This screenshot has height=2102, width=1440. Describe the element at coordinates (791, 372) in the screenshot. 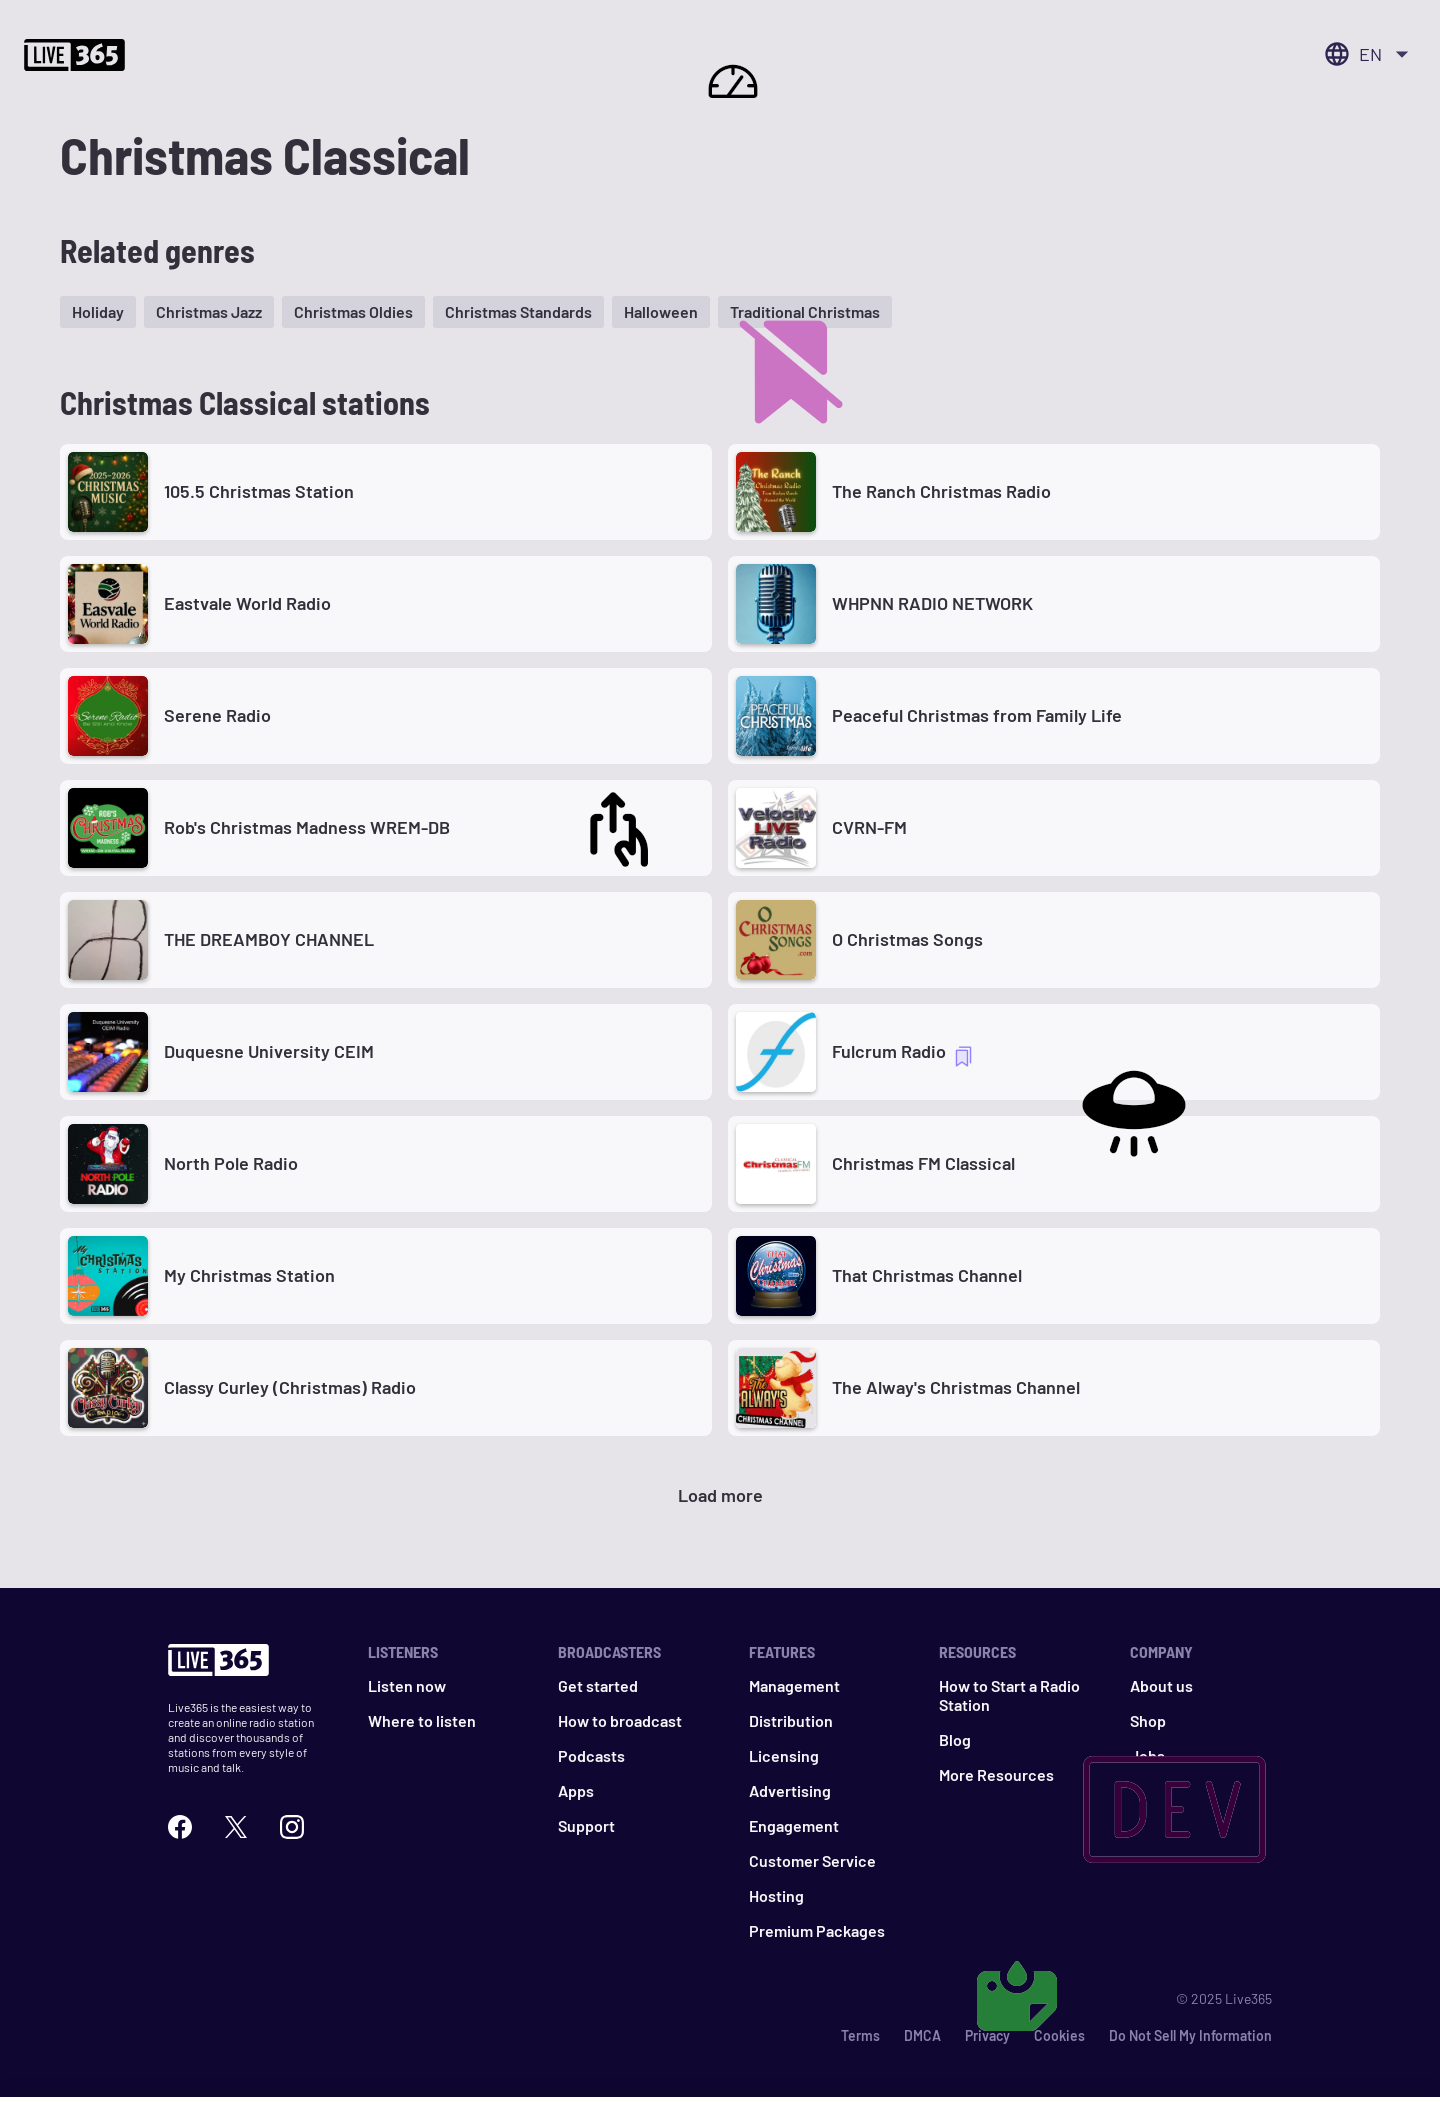

I see `remove from bookmarks` at that location.